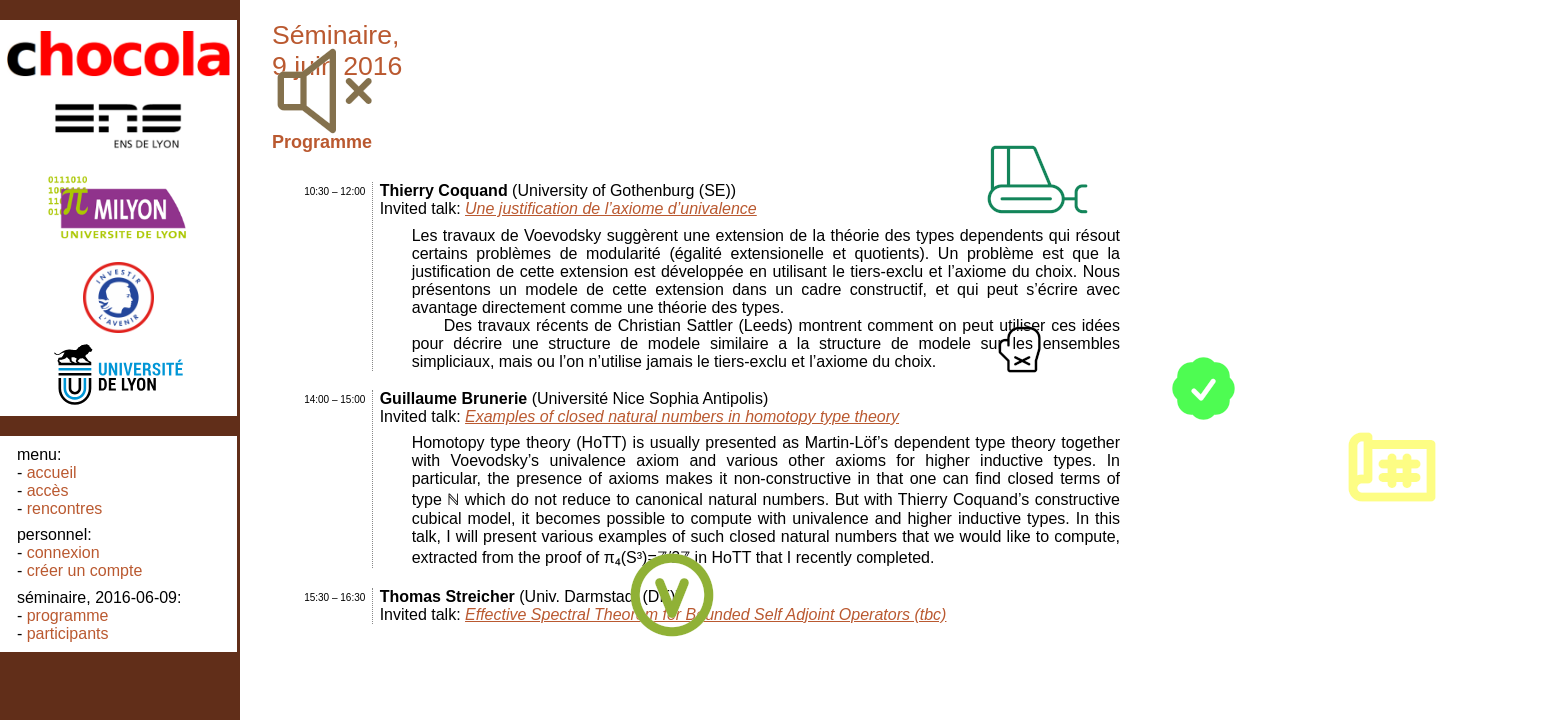 Image resolution: width=1568 pixels, height=720 pixels. What do you see at coordinates (672, 595) in the screenshot?
I see `indicates a verified status or account` at bounding box center [672, 595].